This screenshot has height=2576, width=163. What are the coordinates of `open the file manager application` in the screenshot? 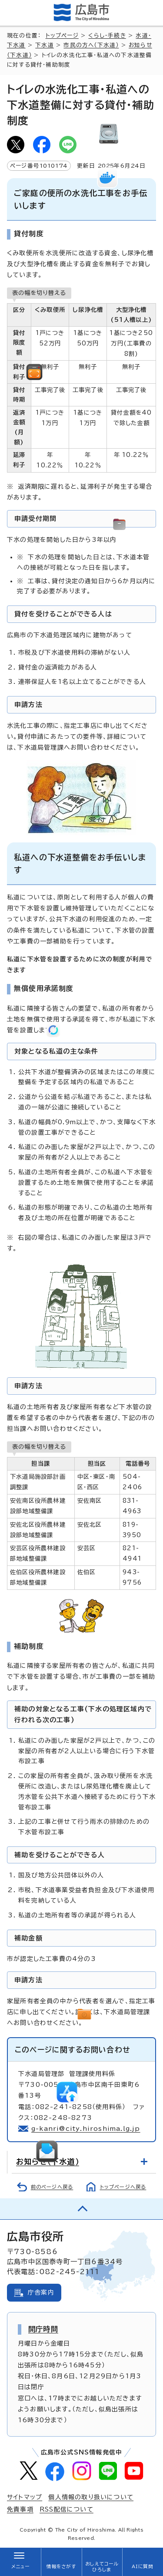 It's located at (119, 524).